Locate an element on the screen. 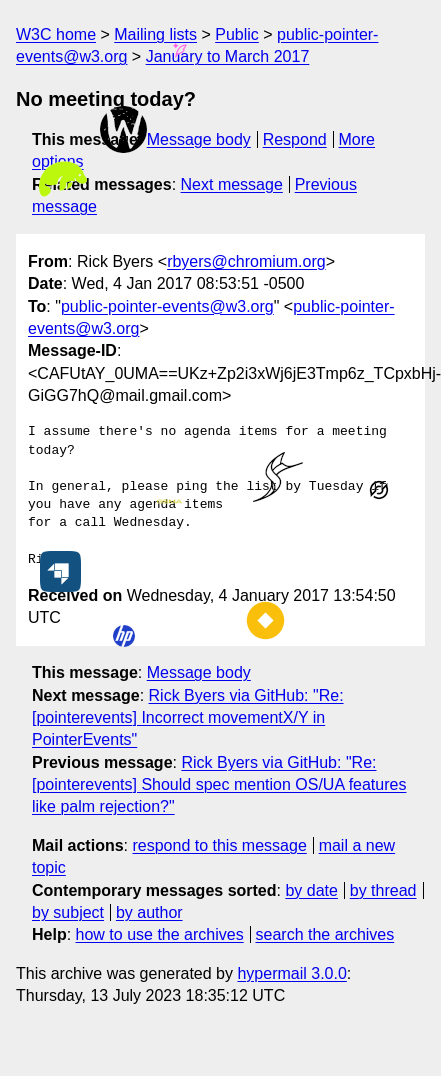  view copper coin balance or currency is located at coordinates (265, 620).